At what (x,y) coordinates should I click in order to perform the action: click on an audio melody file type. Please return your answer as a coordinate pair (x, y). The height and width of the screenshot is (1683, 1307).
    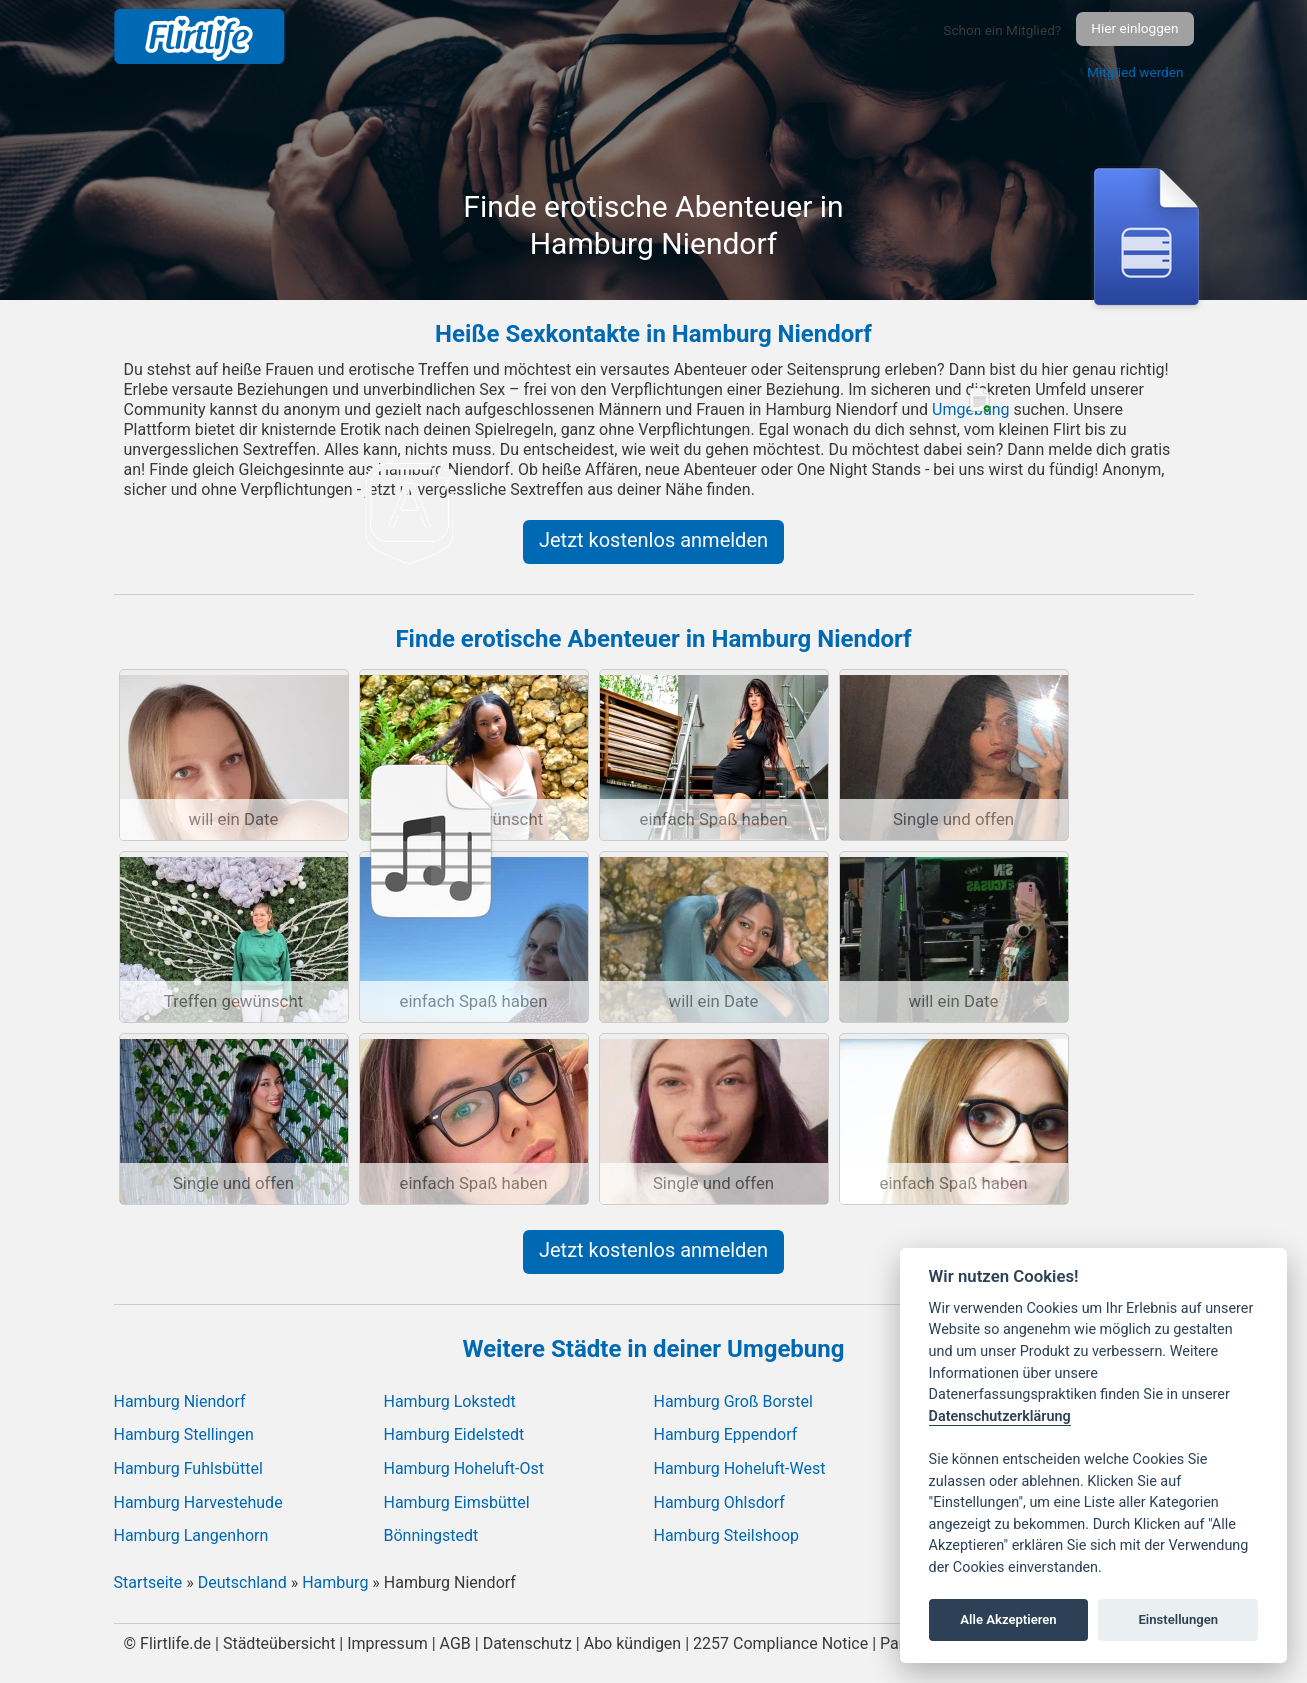
    Looking at the image, I should click on (431, 841).